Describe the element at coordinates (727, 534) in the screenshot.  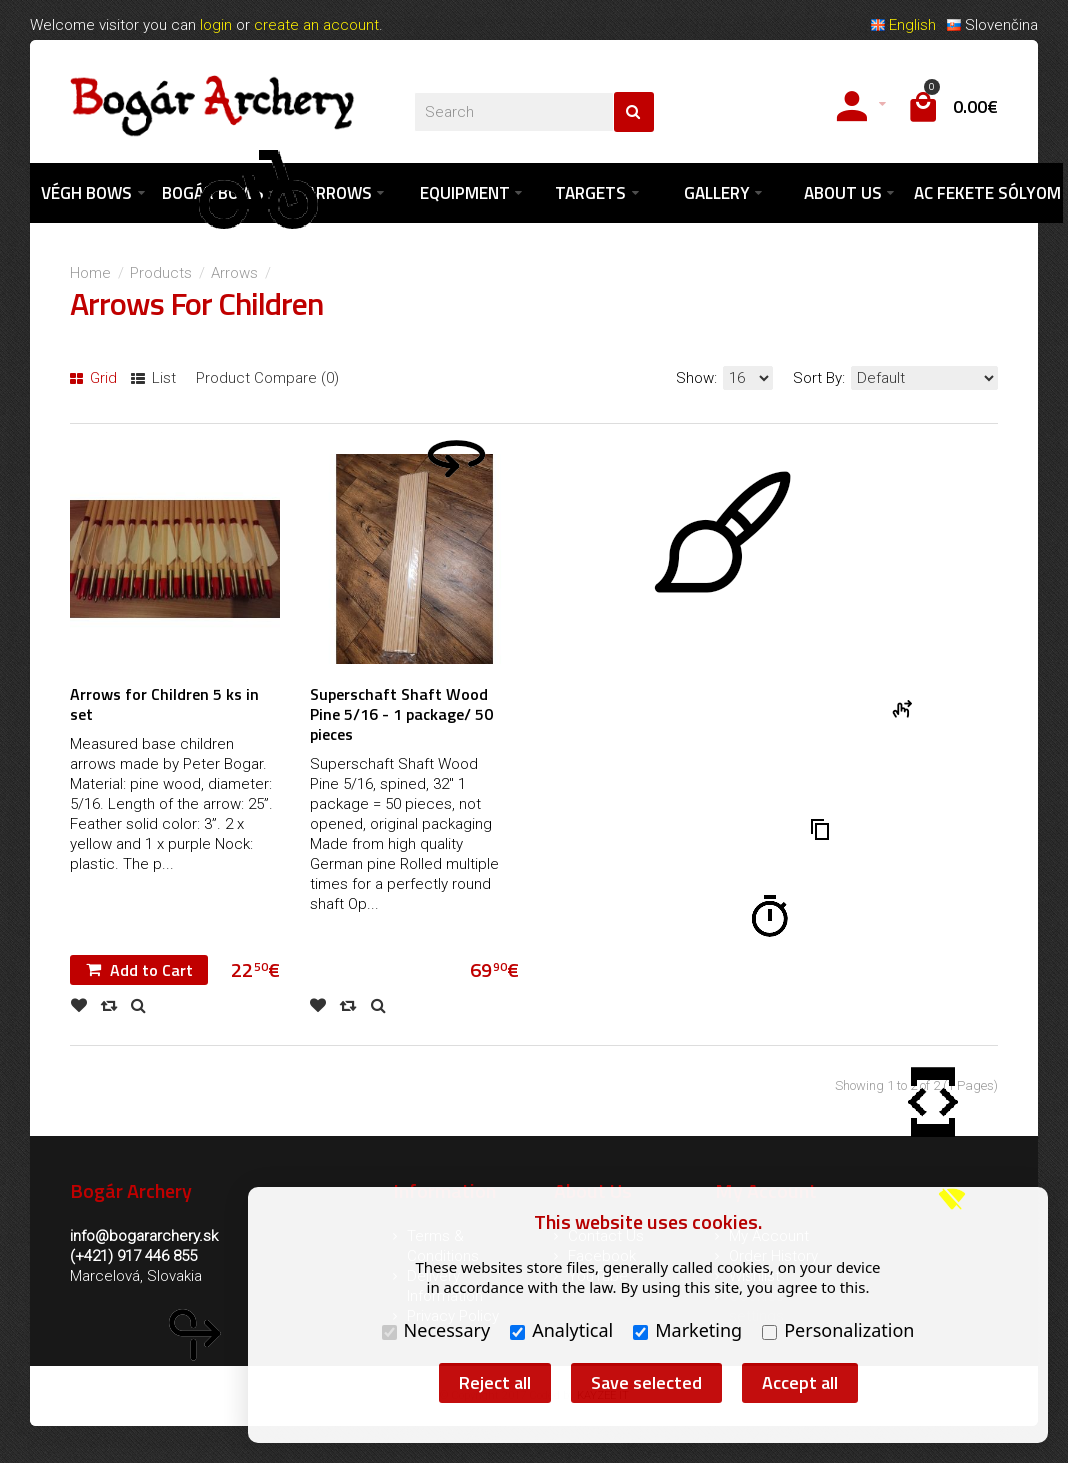
I see `access drawing or painting tools` at that location.